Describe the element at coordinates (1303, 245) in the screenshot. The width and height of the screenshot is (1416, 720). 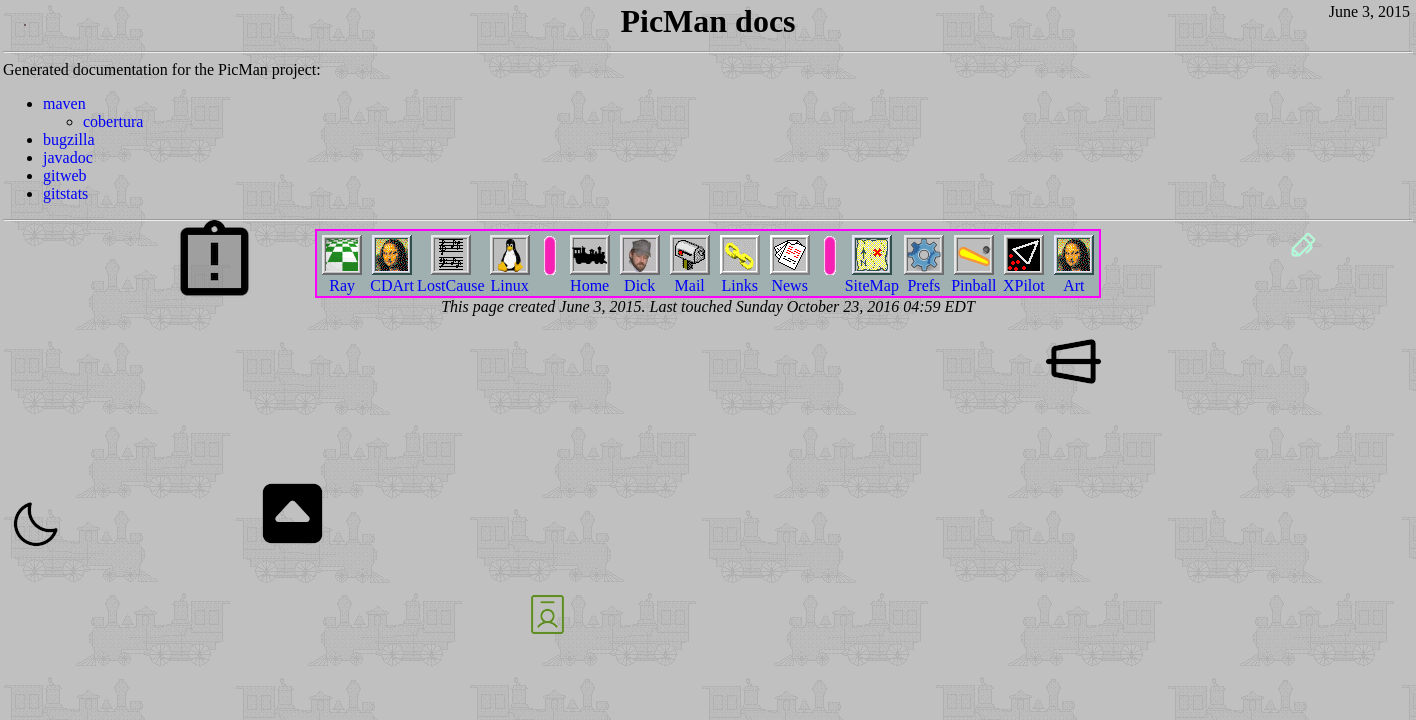
I see `edit or modify content` at that location.